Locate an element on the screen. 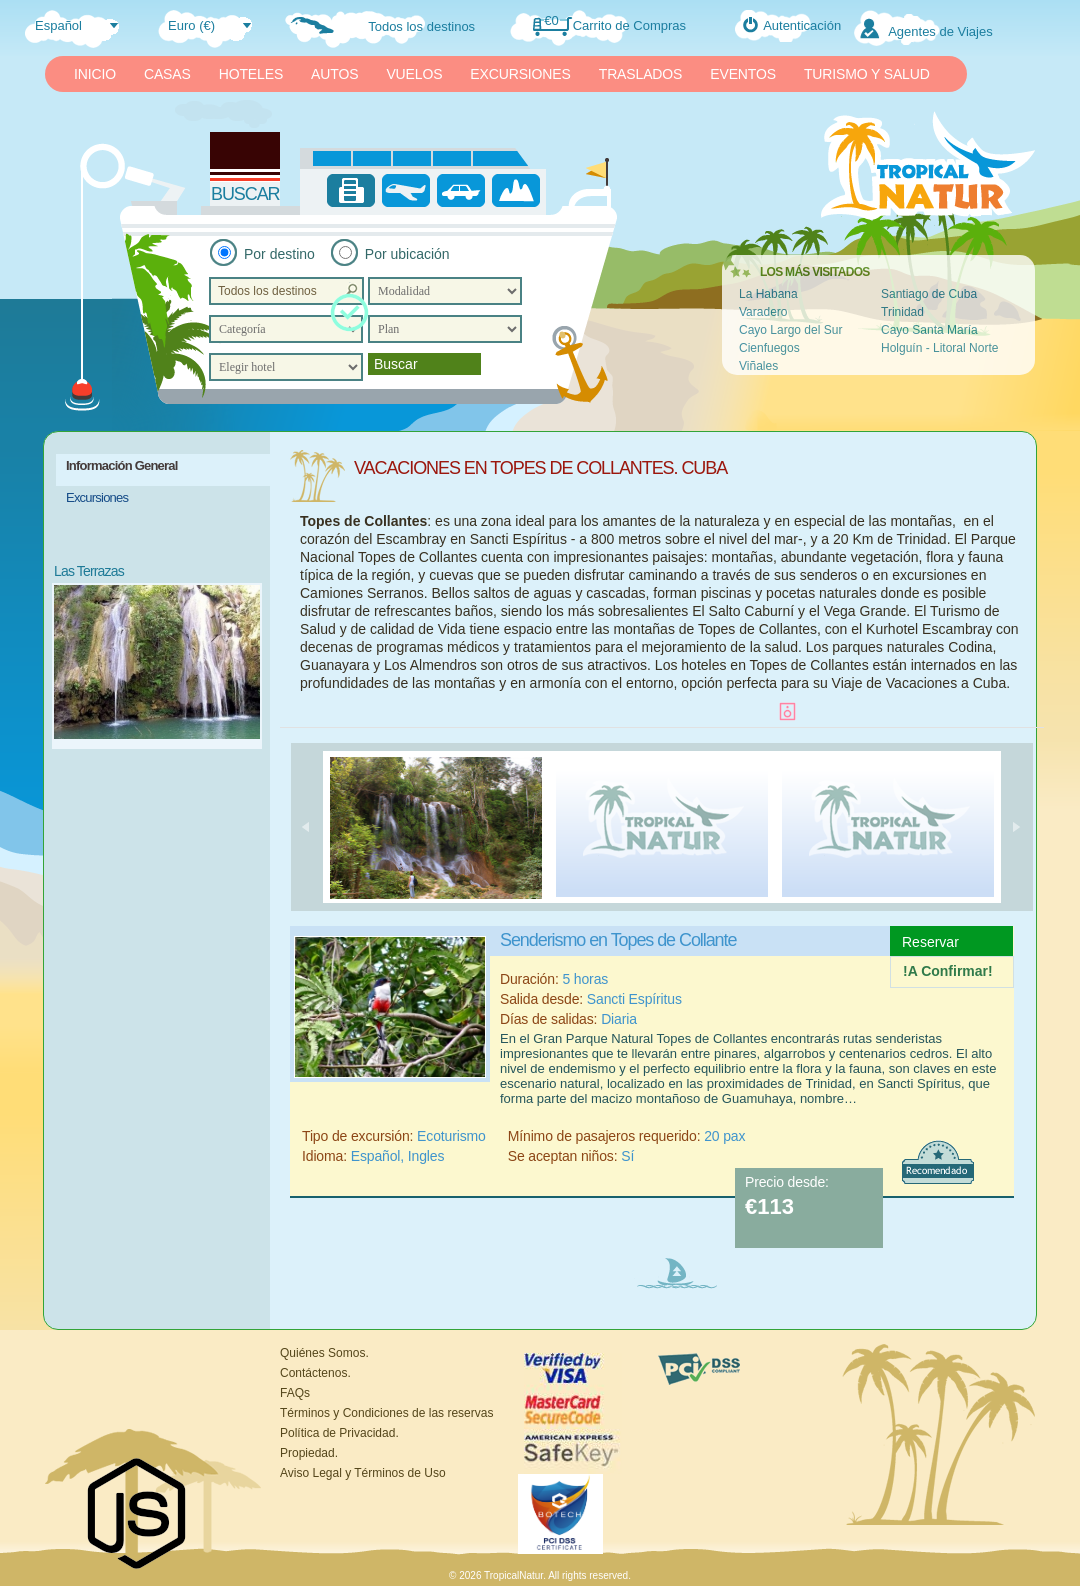 The width and height of the screenshot is (1080, 1586). adjust speaker or audio output settings is located at coordinates (787, 711).